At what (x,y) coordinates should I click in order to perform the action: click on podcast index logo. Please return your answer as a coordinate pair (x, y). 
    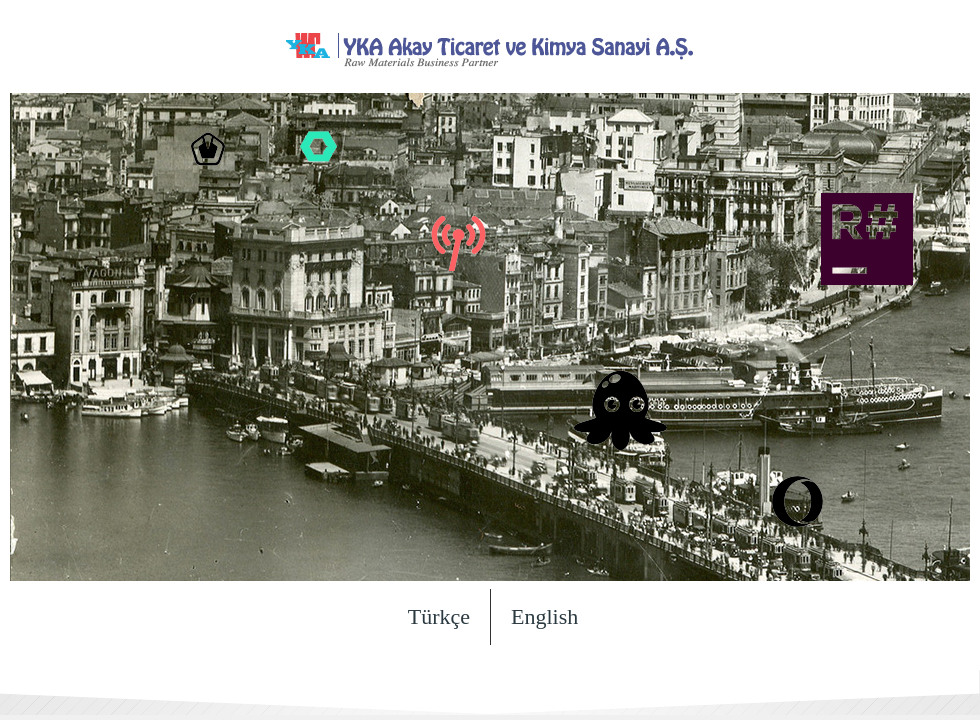
    Looking at the image, I should click on (458, 243).